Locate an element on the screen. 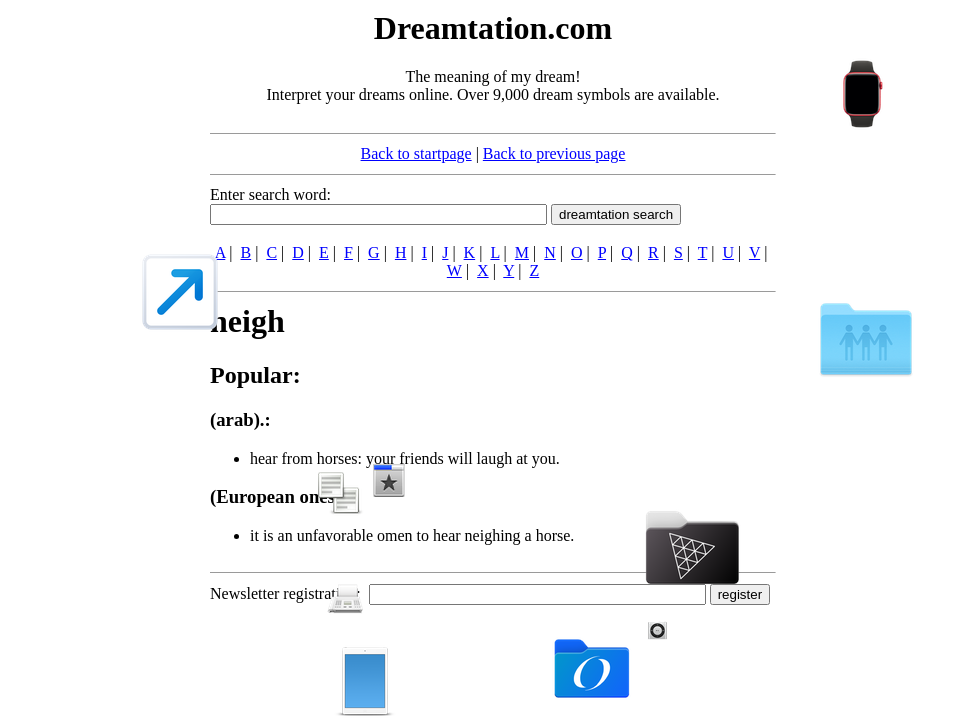 The height and width of the screenshot is (720, 978). iPod shuffle device connected is located at coordinates (657, 630).